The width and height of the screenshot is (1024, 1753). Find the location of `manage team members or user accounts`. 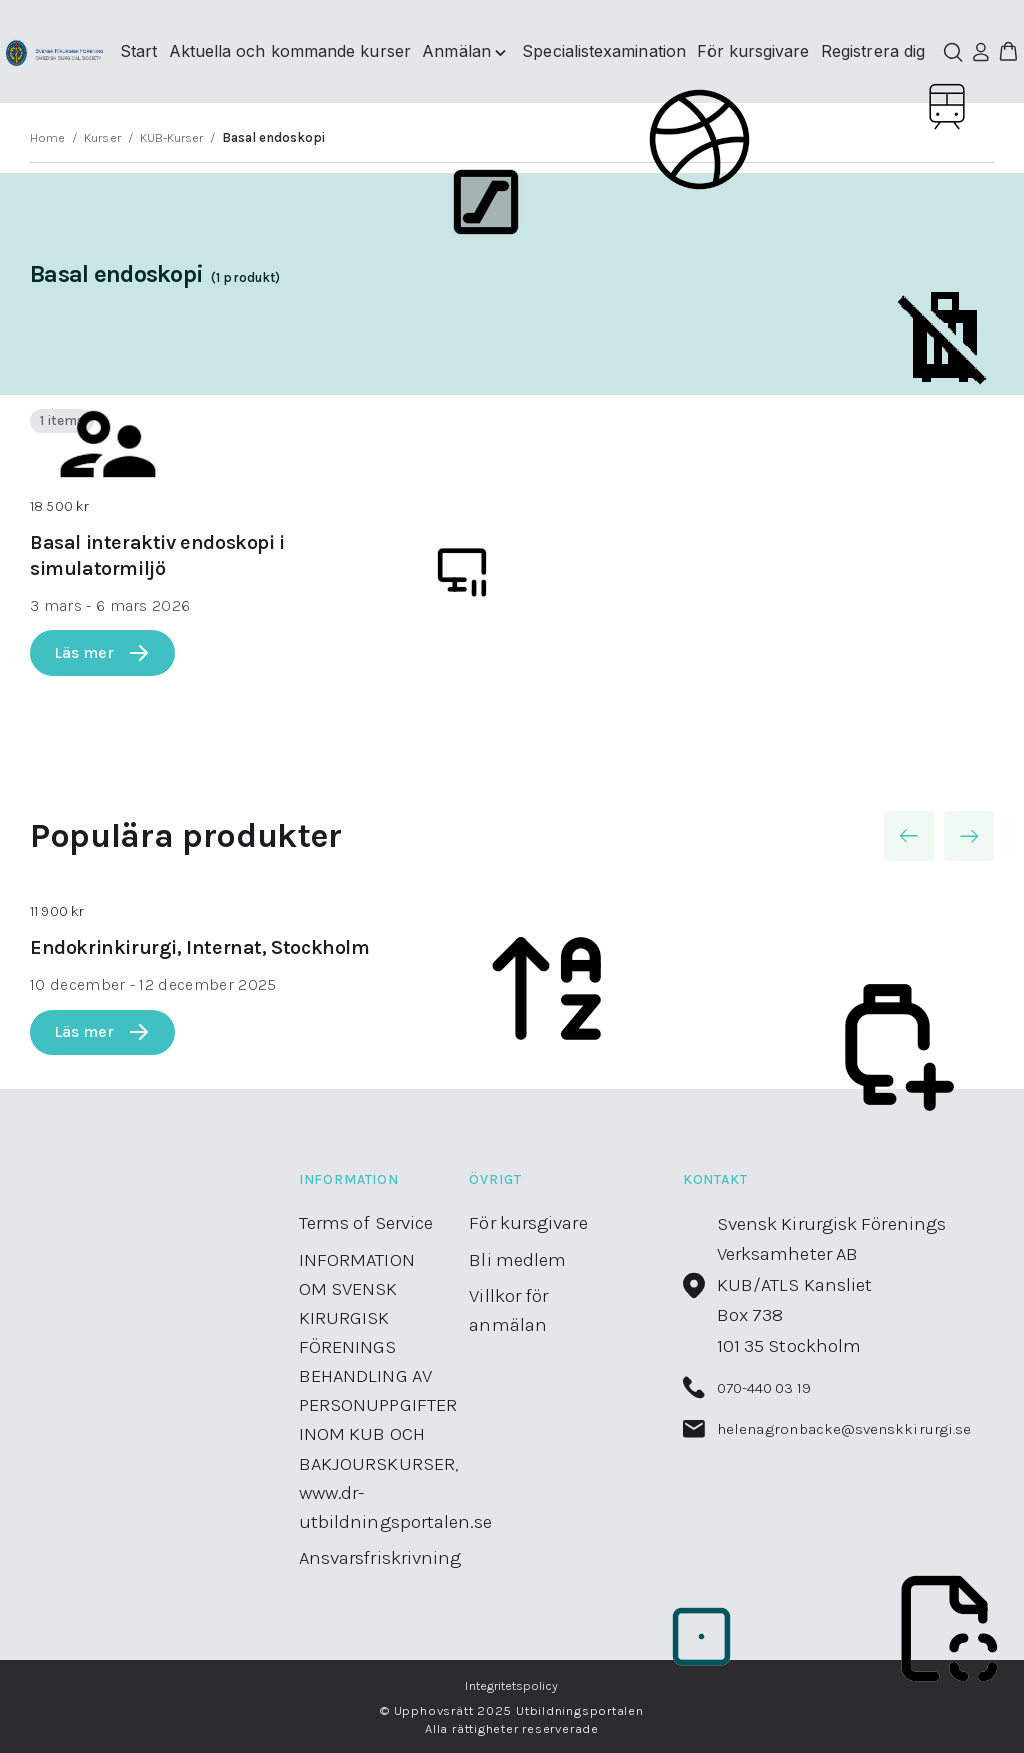

manage team members or user accounts is located at coordinates (108, 444).